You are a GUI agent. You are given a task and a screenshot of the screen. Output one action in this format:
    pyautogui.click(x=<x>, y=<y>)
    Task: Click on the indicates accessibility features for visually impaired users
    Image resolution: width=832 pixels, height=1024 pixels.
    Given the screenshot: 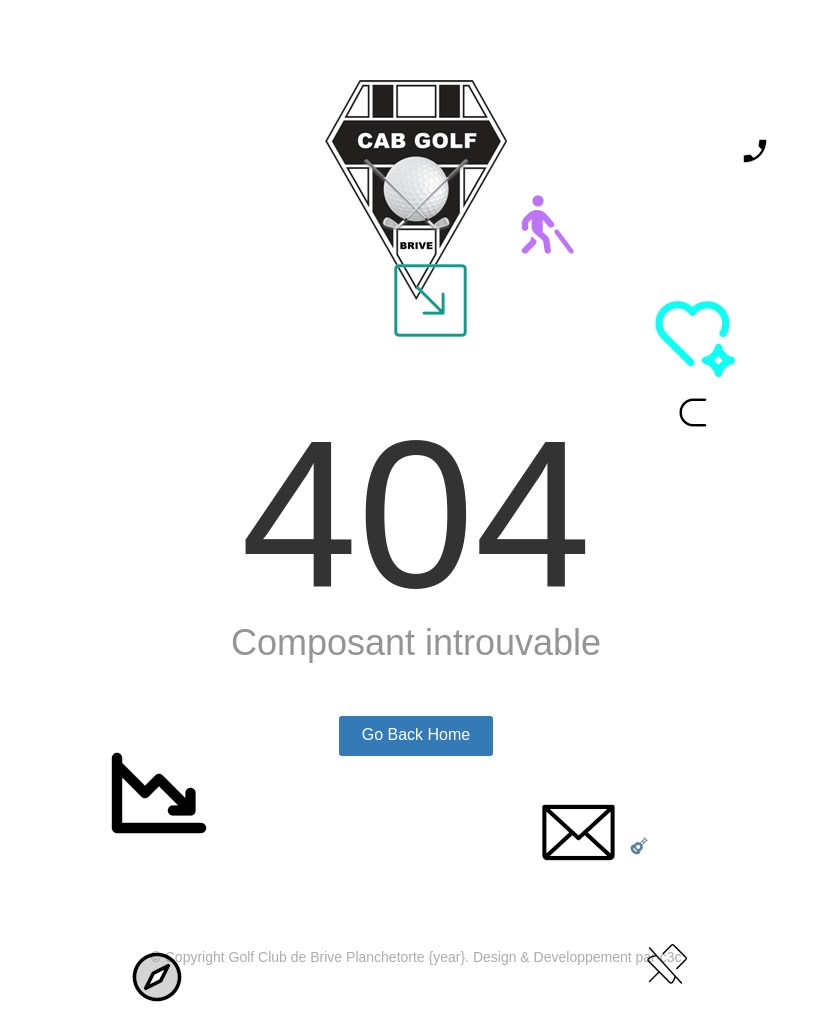 What is the action you would take?
    pyautogui.click(x=544, y=224)
    